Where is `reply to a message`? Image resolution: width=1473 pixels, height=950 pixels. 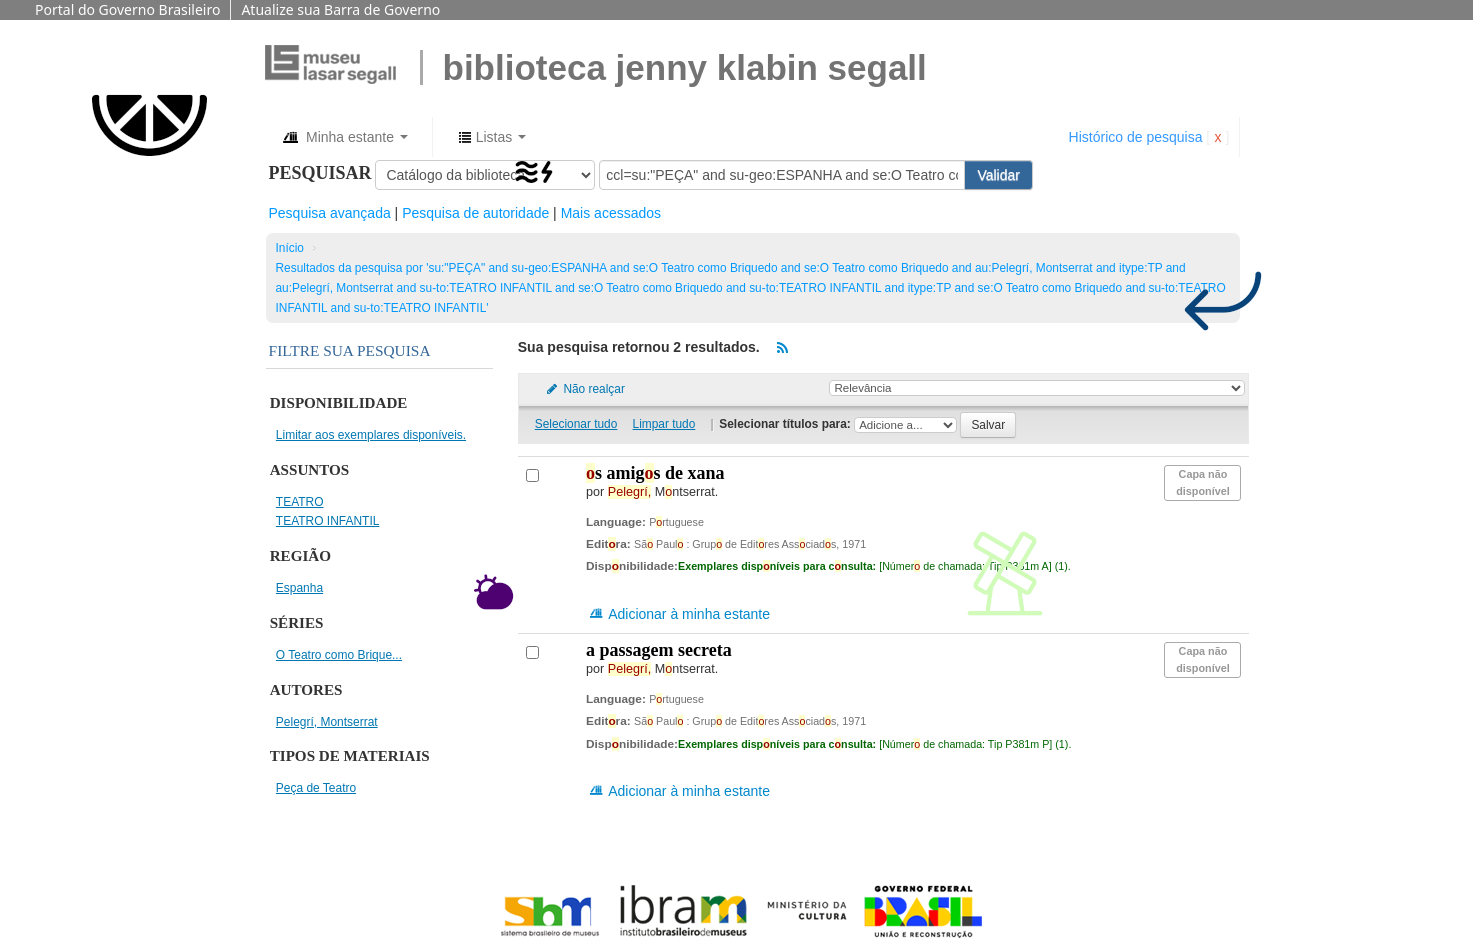
reply to a message is located at coordinates (1223, 301).